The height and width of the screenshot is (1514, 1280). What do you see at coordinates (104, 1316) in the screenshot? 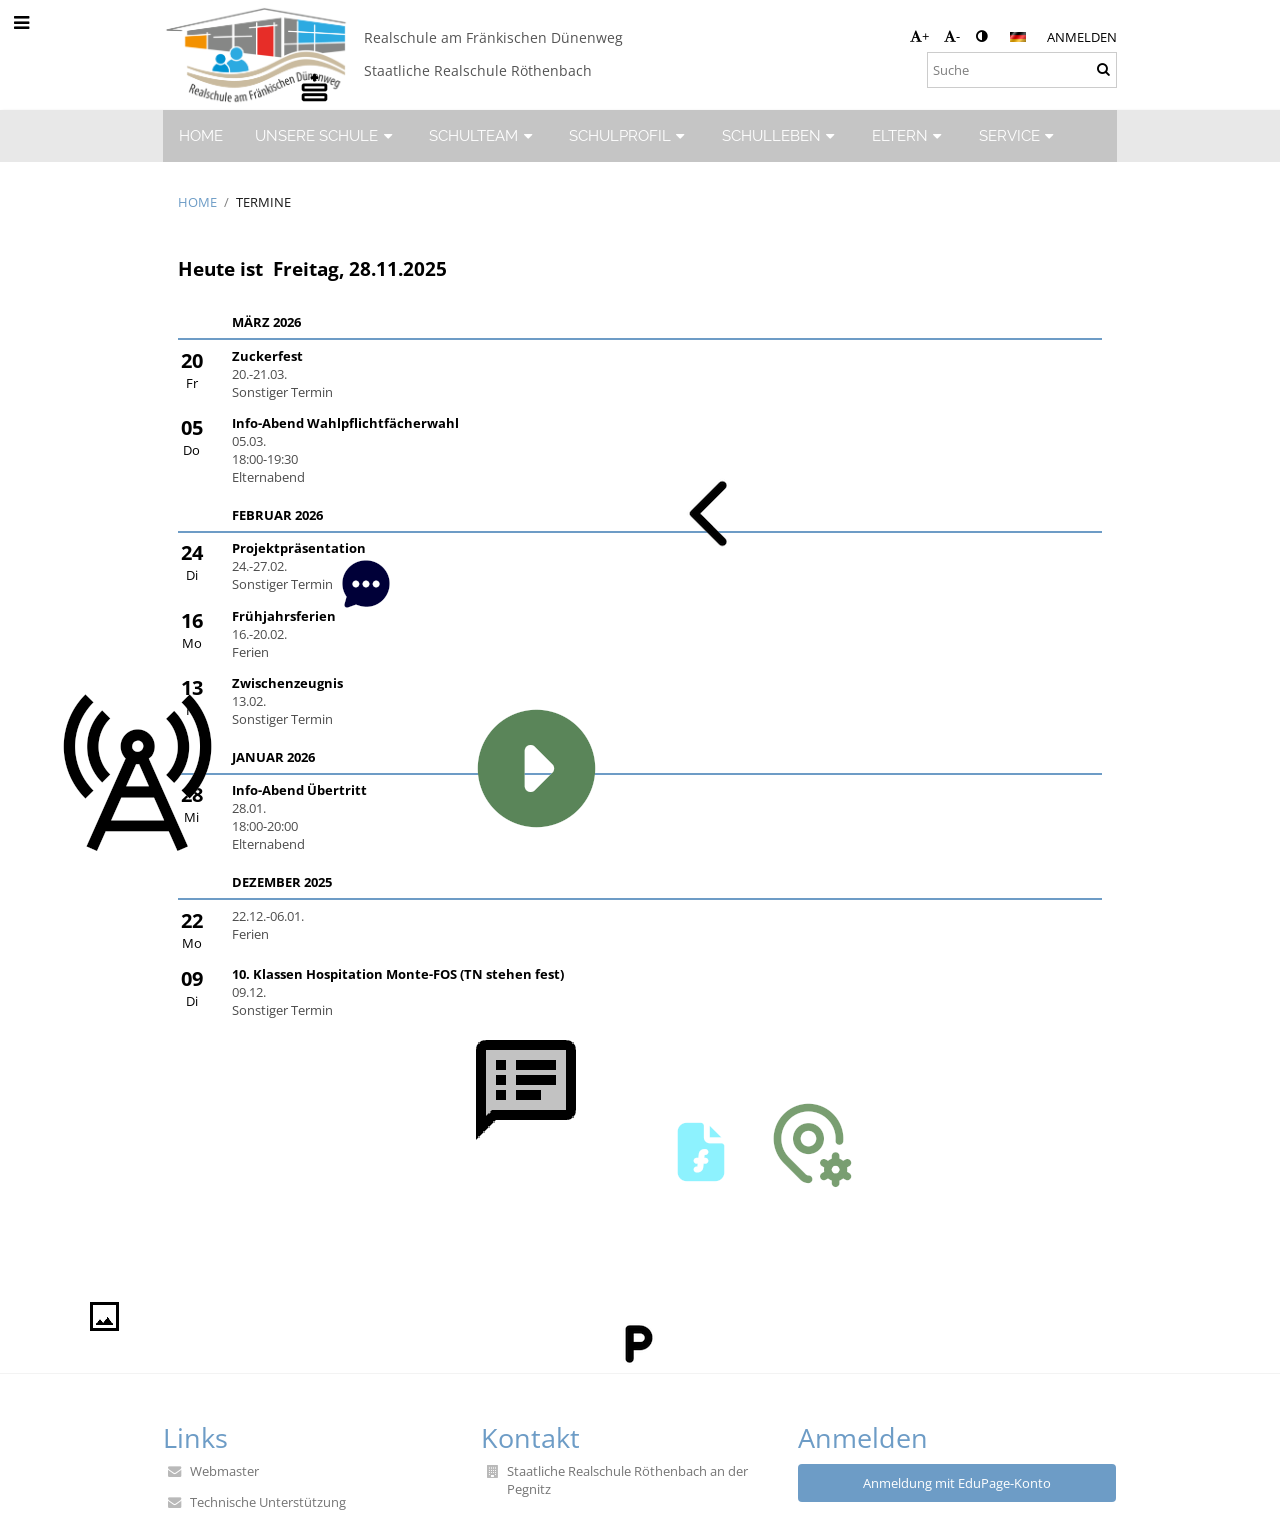
I see `view original image without cropping` at bounding box center [104, 1316].